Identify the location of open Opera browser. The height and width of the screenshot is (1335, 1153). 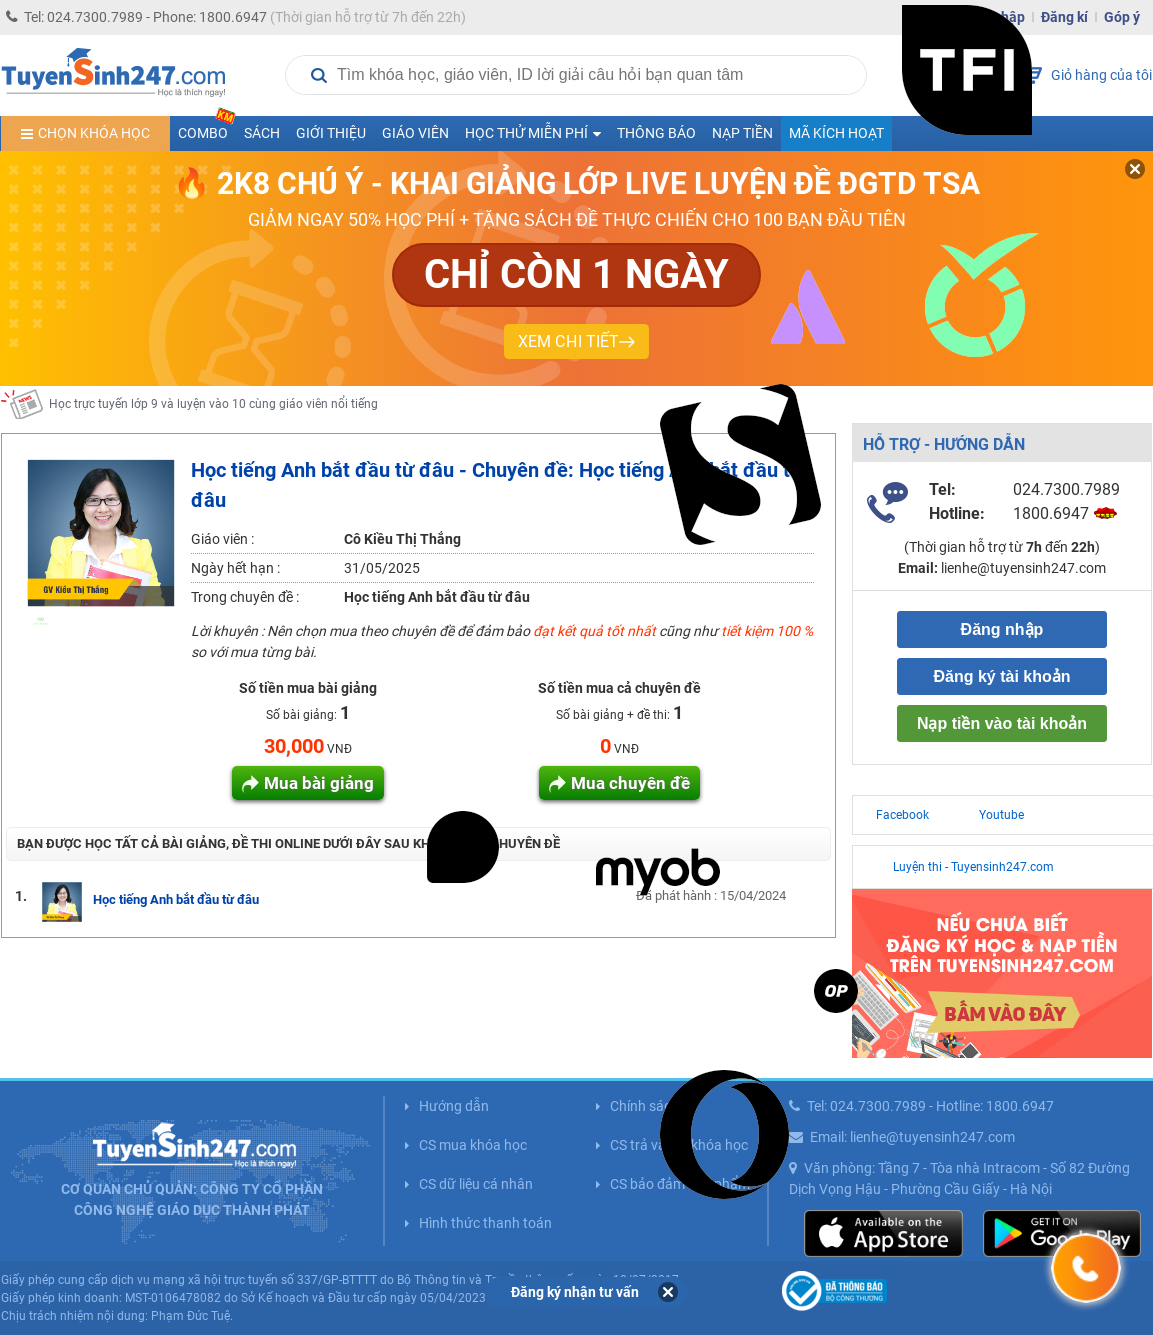
(724, 1134).